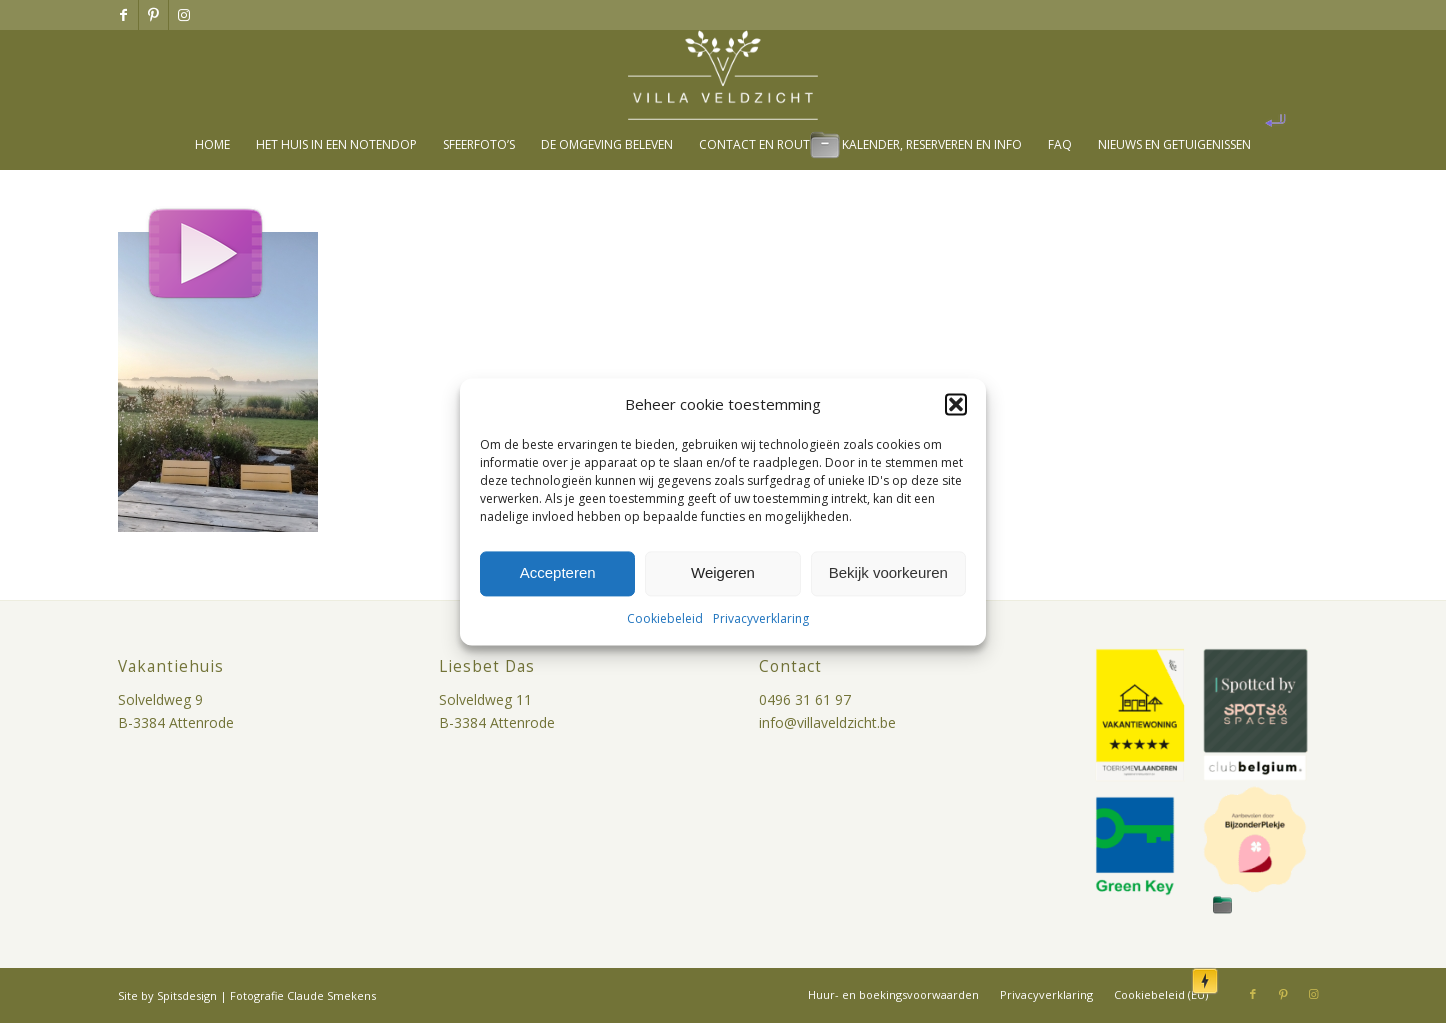  What do you see at coordinates (1205, 981) in the screenshot?
I see `access power management settings` at bounding box center [1205, 981].